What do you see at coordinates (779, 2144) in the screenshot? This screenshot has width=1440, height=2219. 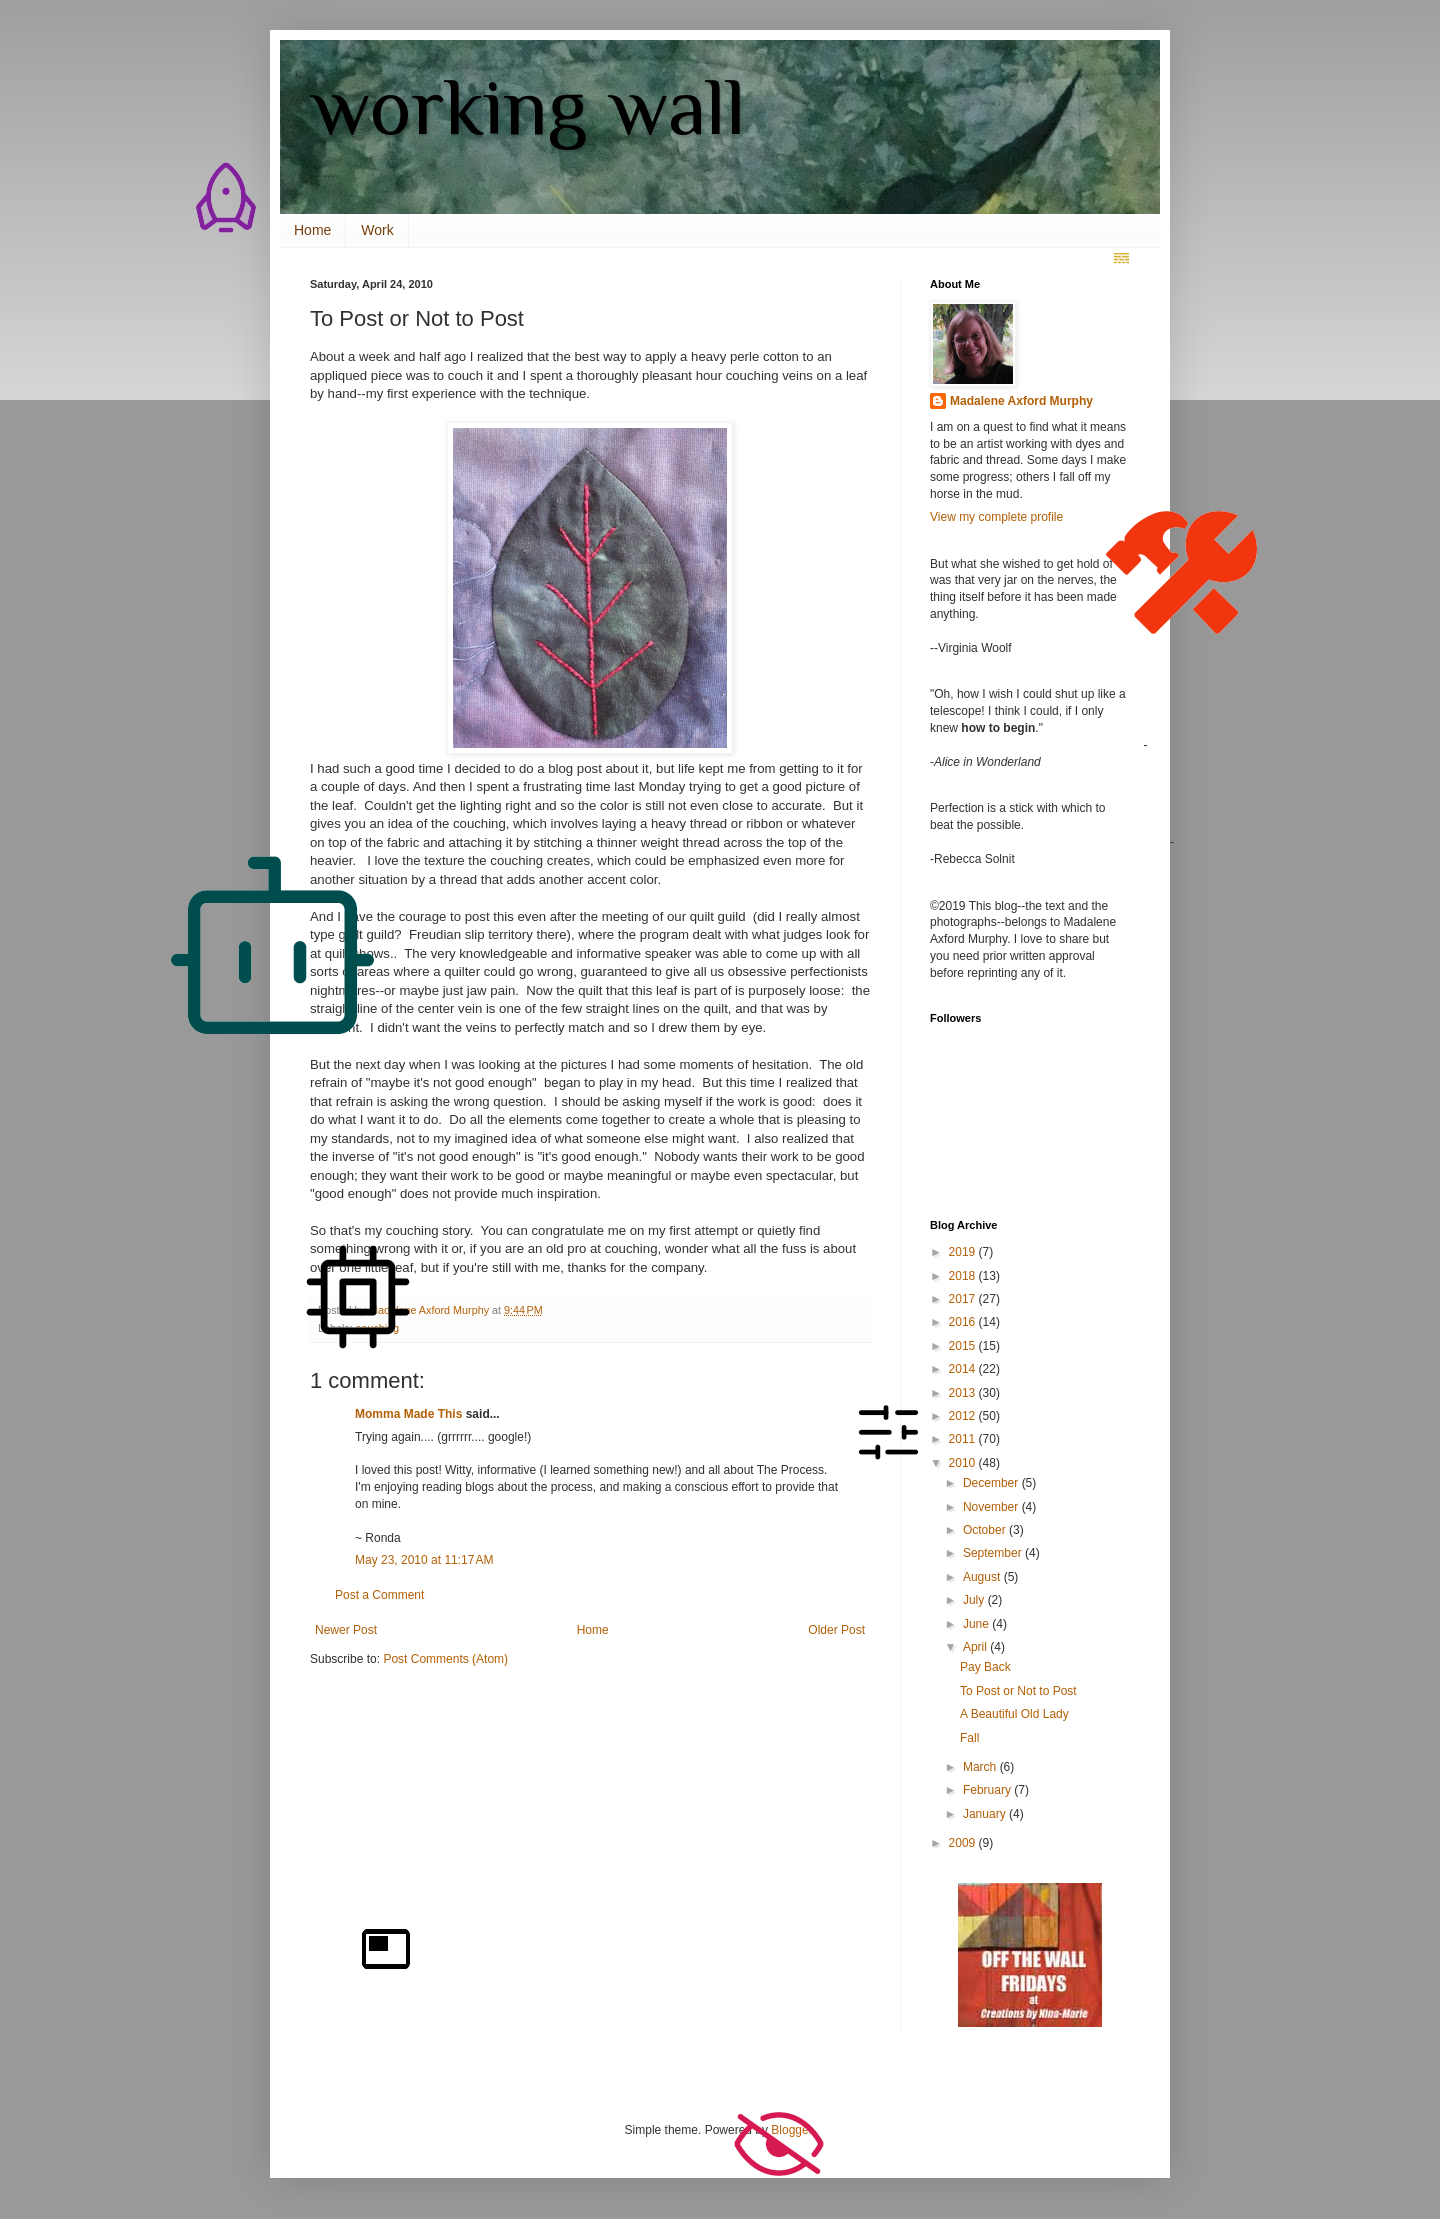 I see `hide content from view` at bounding box center [779, 2144].